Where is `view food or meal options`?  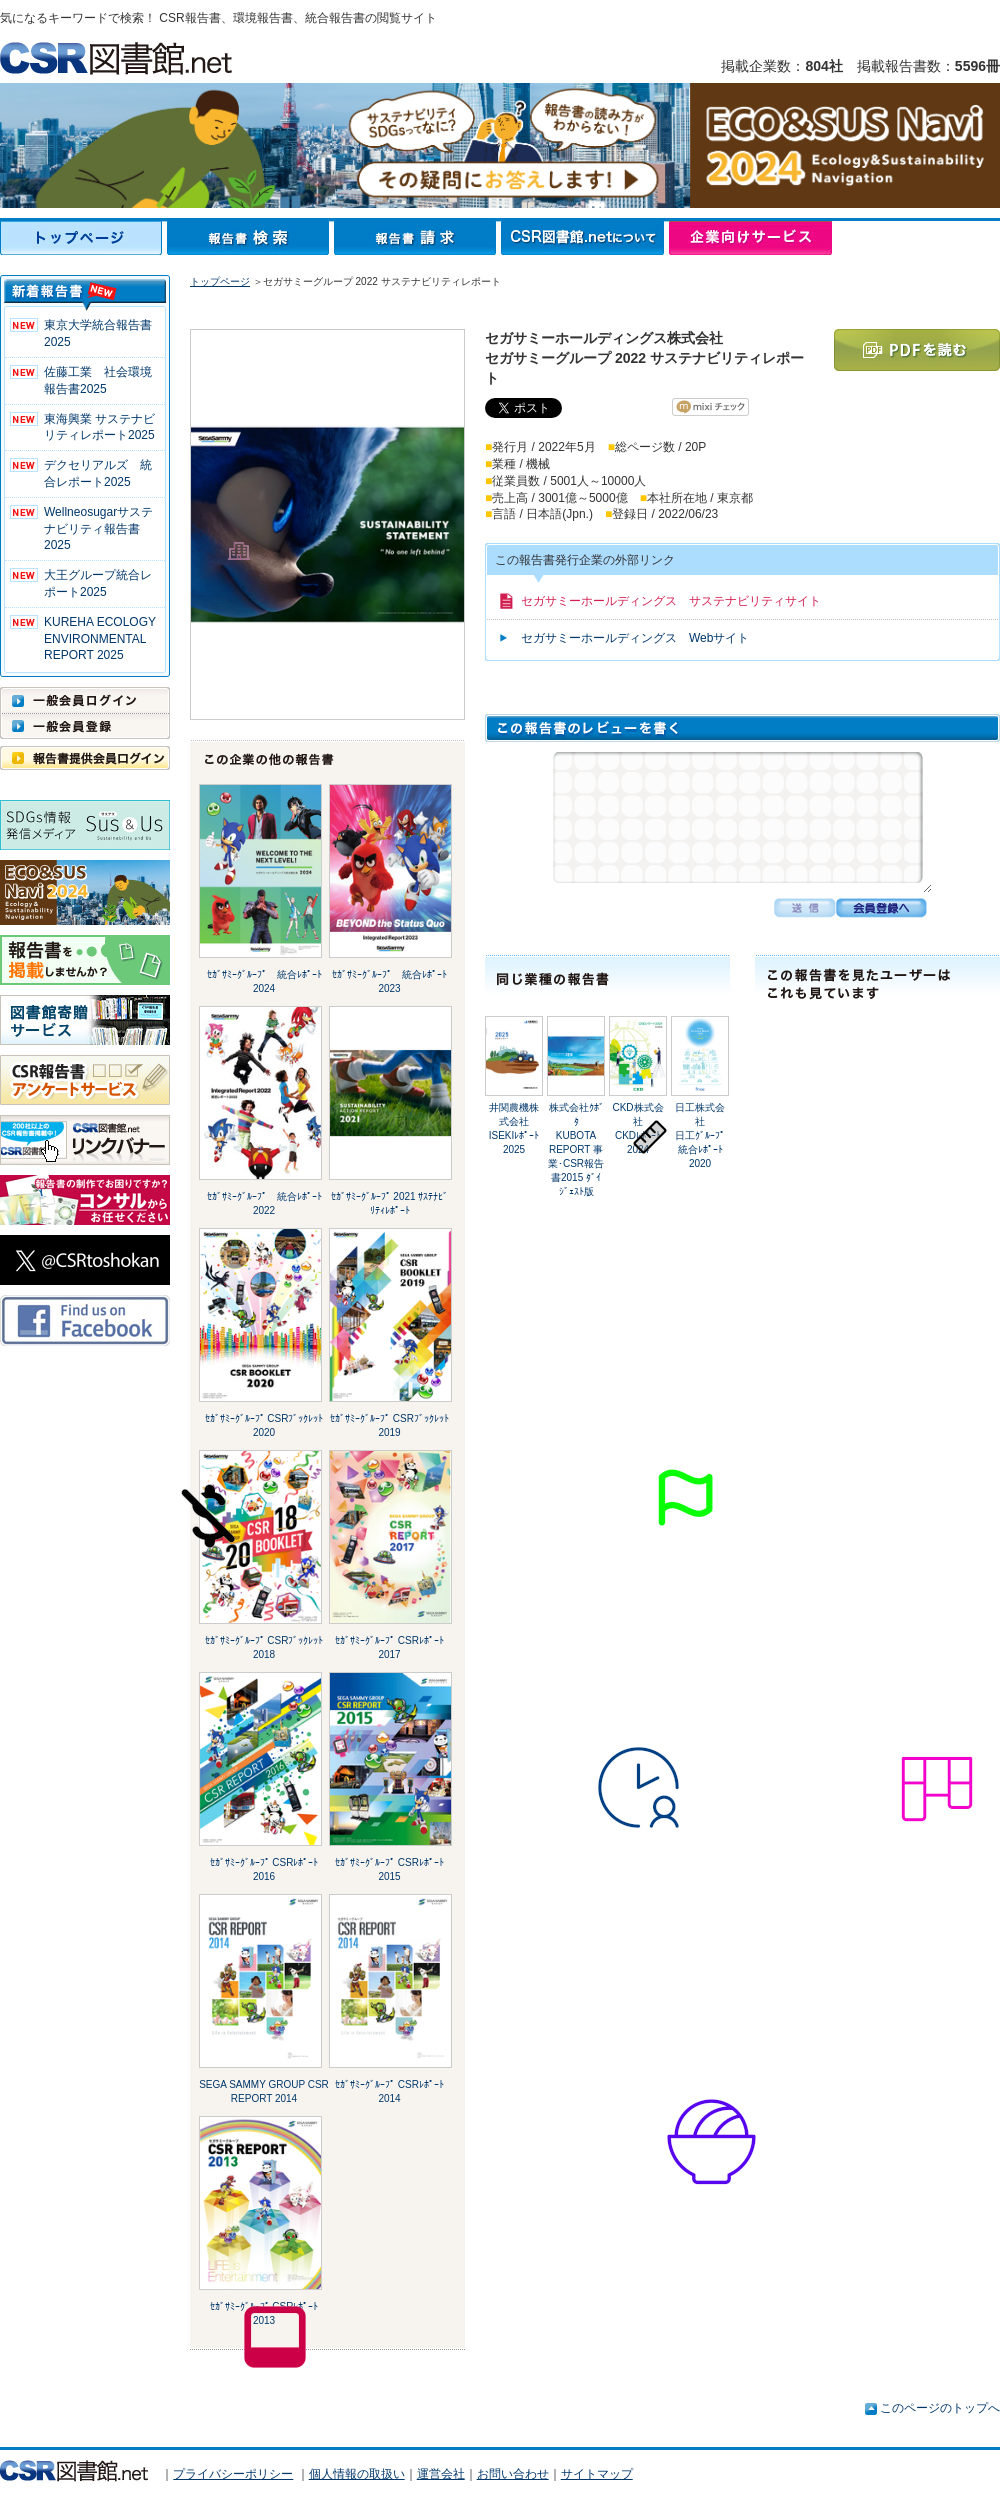
view food or meal options is located at coordinates (711, 2143).